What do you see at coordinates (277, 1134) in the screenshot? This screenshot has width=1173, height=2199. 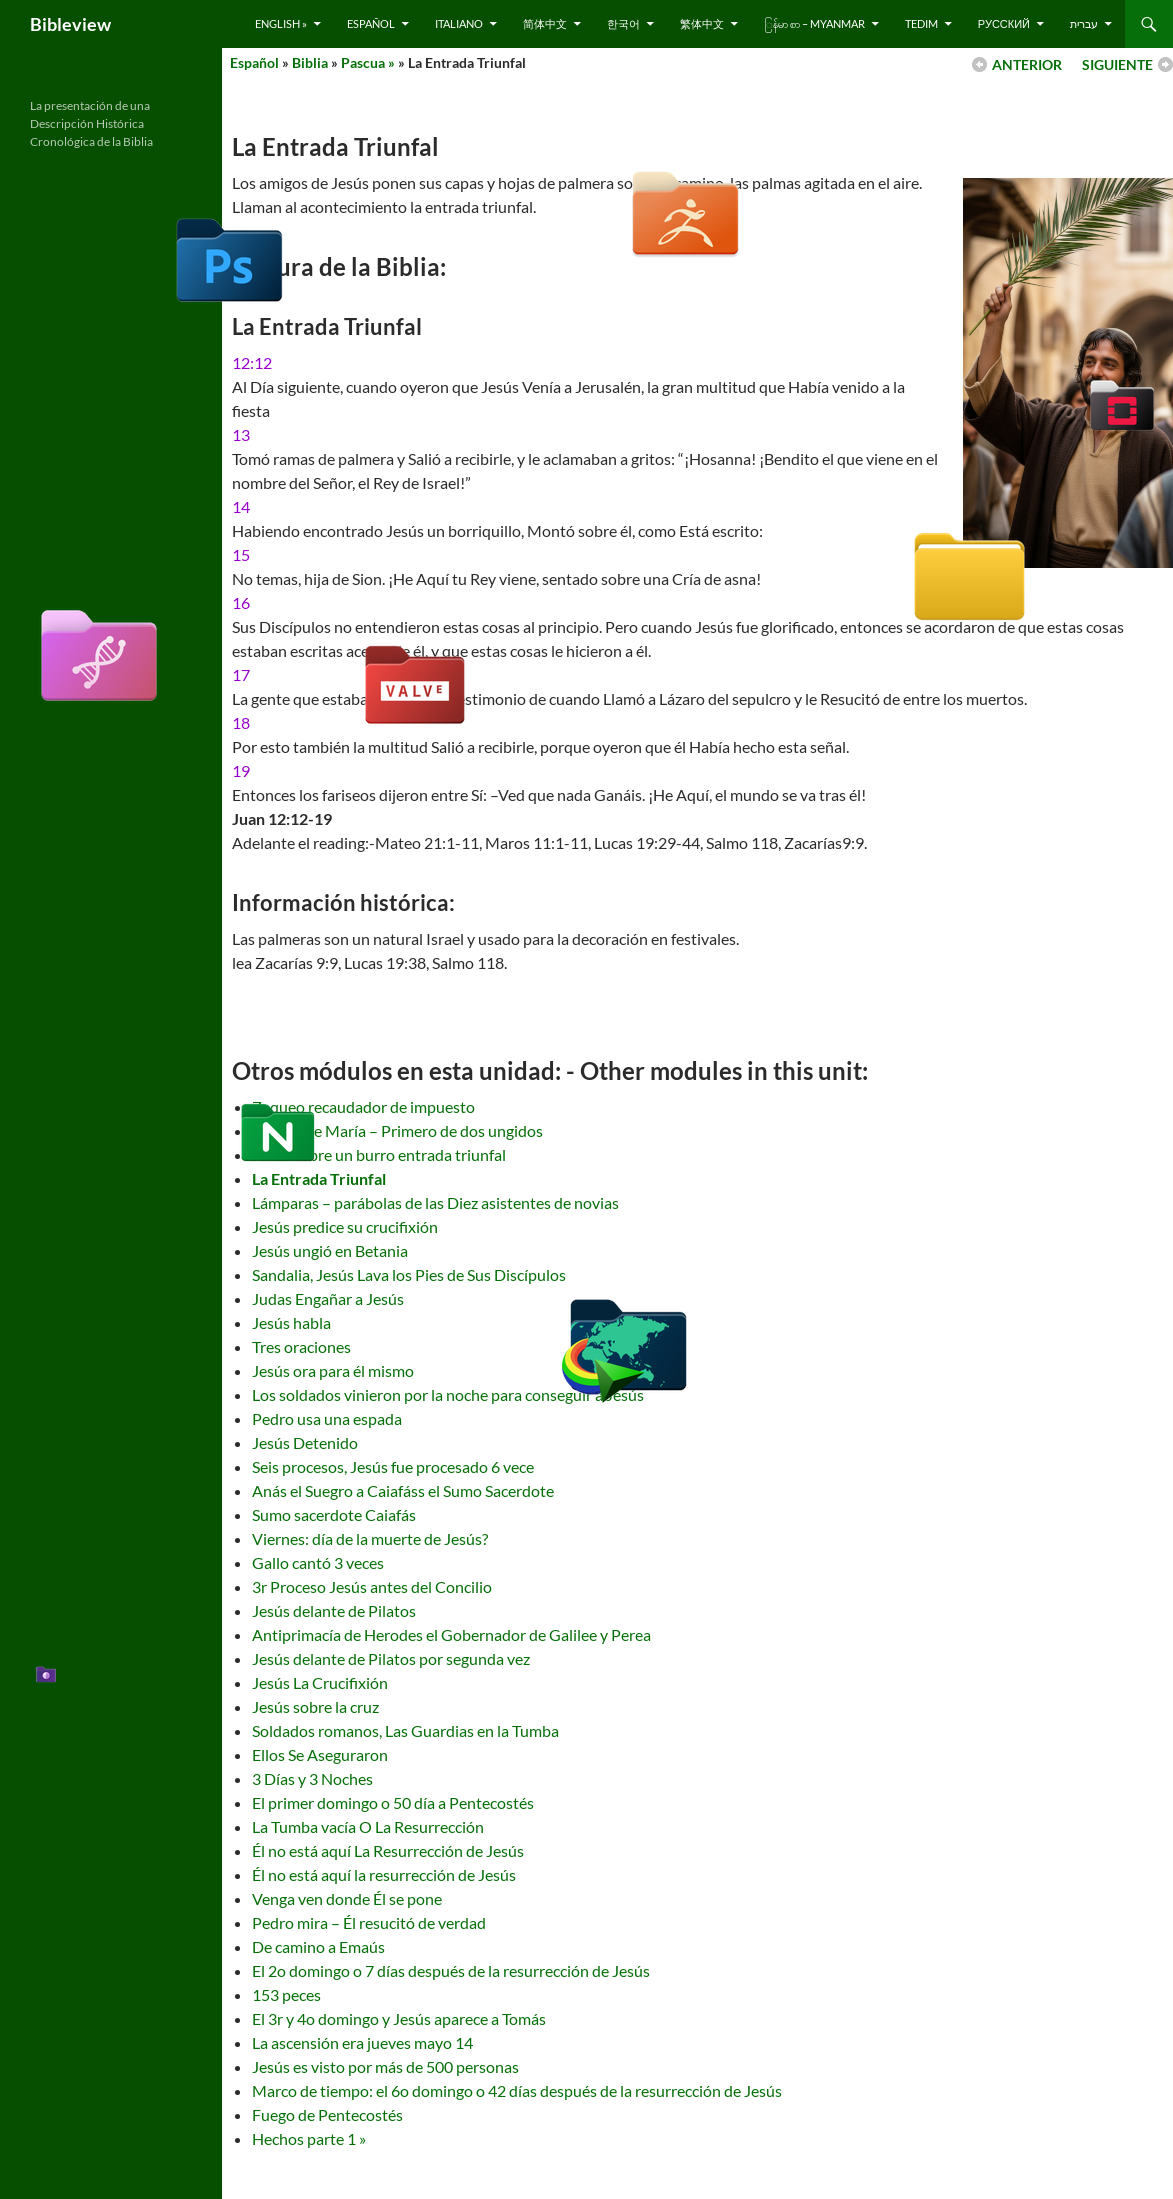 I see `open nginx configuration files folder` at bounding box center [277, 1134].